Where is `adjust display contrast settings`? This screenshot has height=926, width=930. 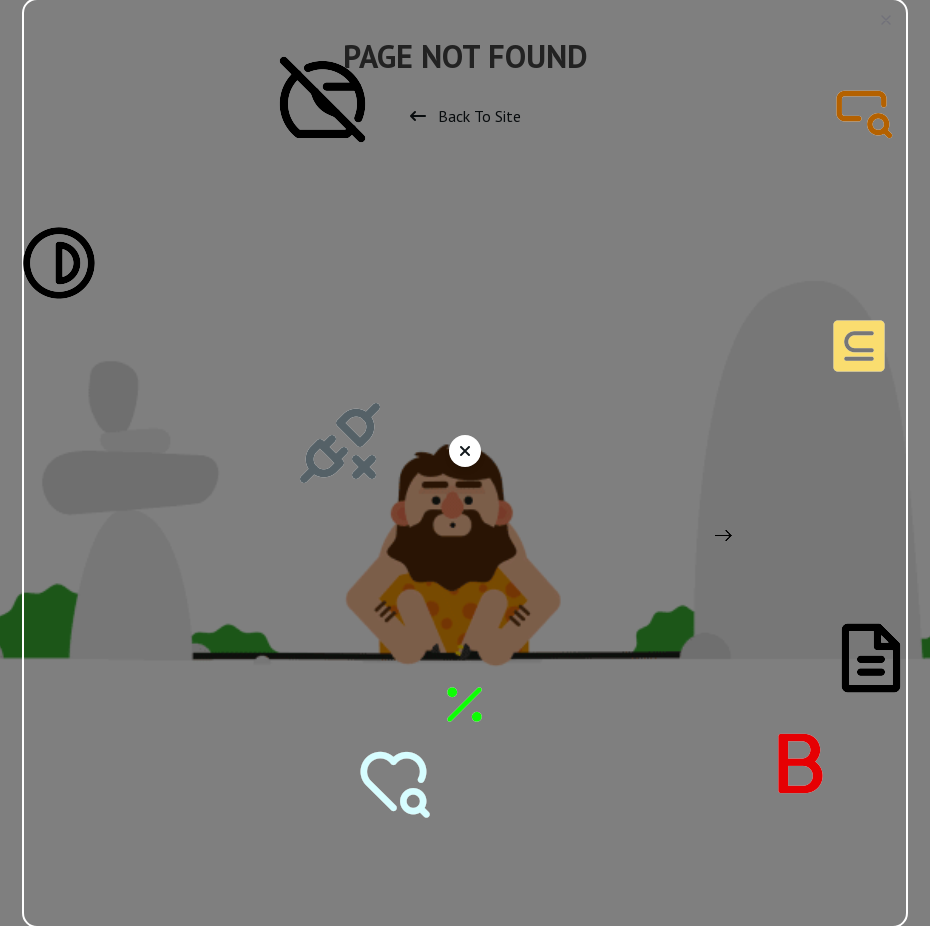 adjust display contrast settings is located at coordinates (59, 263).